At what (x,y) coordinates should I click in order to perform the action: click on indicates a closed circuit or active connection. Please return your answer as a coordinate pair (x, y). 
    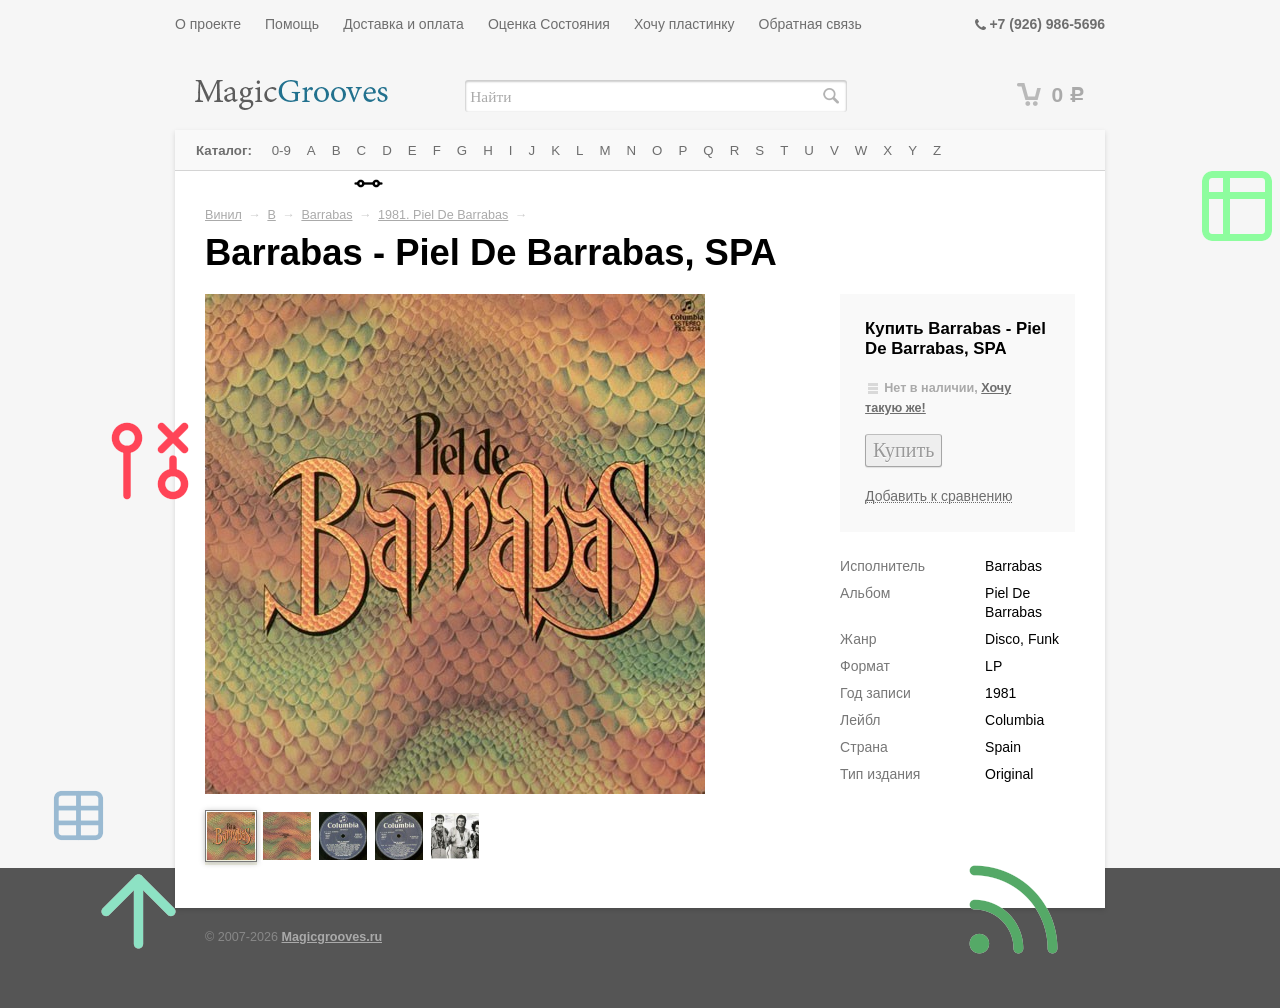
    Looking at the image, I should click on (368, 183).